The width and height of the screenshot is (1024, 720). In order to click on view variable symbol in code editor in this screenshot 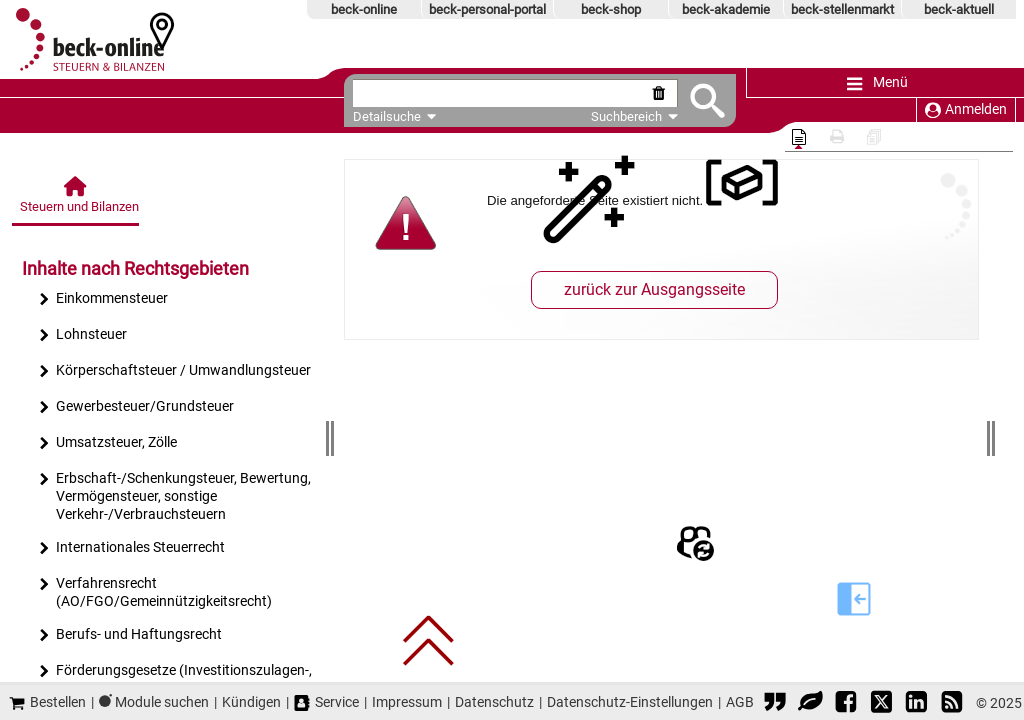, I will do `click(742, 180)`.